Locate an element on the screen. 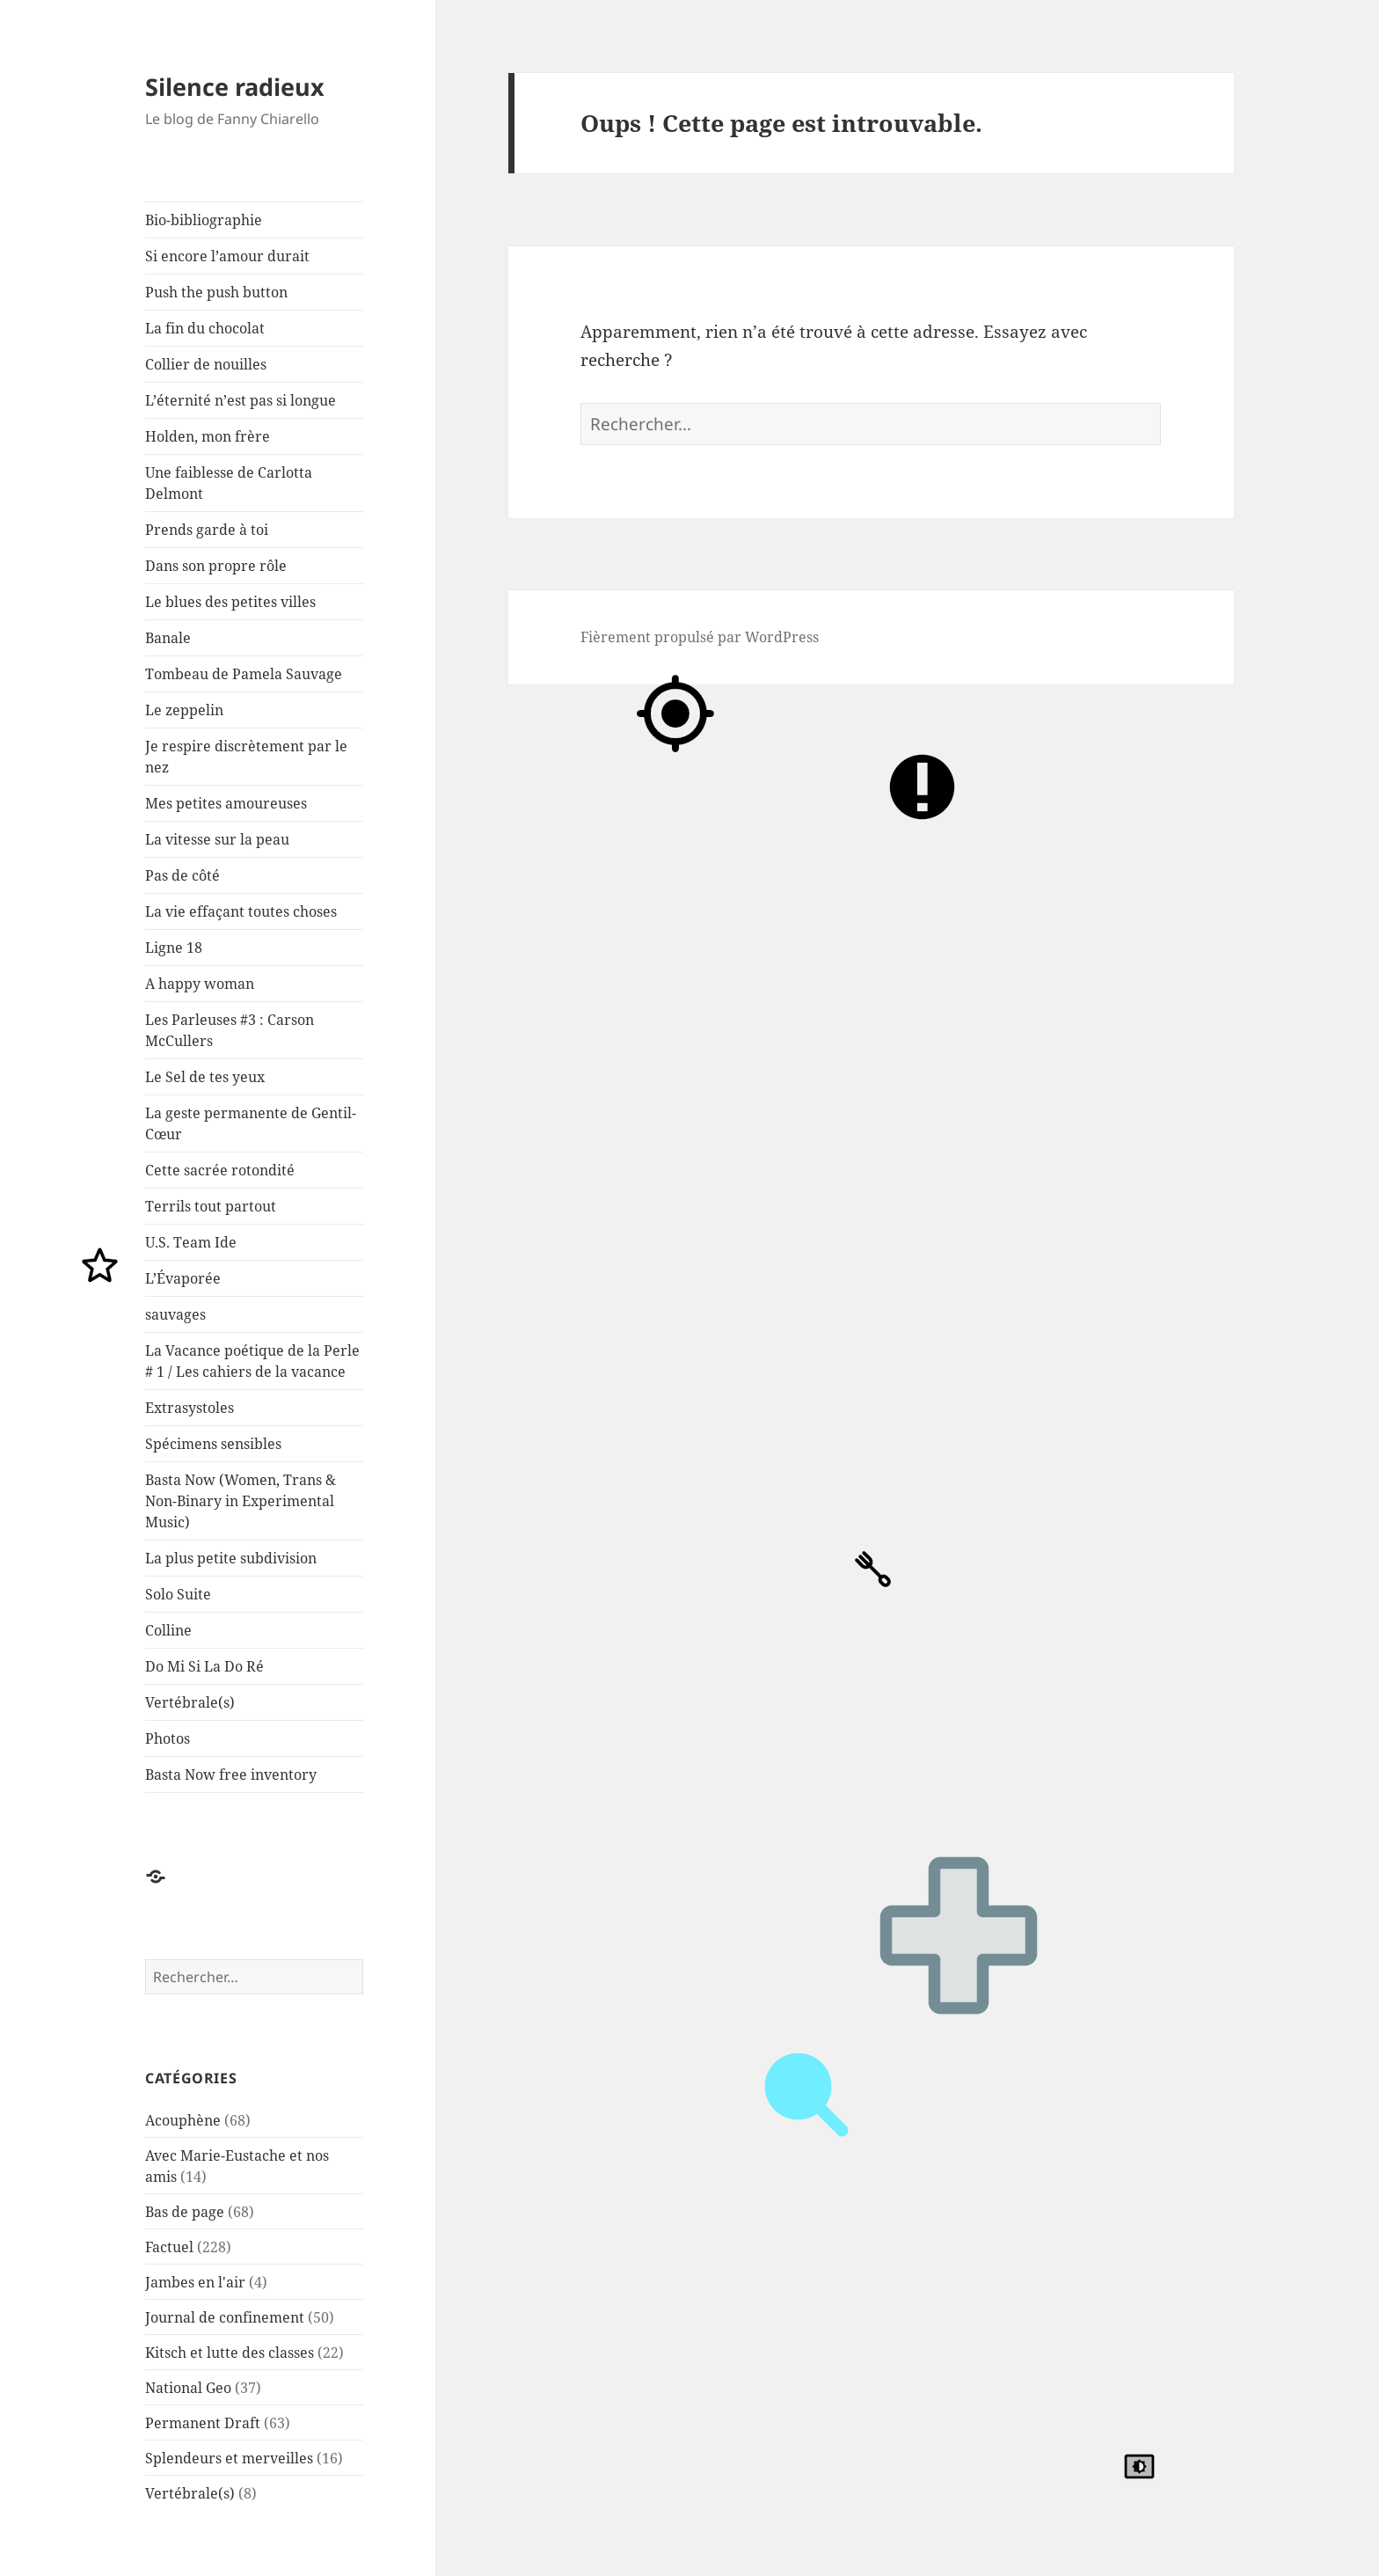  access grilling or barbecue tools is located at coordinates (872, 1569).